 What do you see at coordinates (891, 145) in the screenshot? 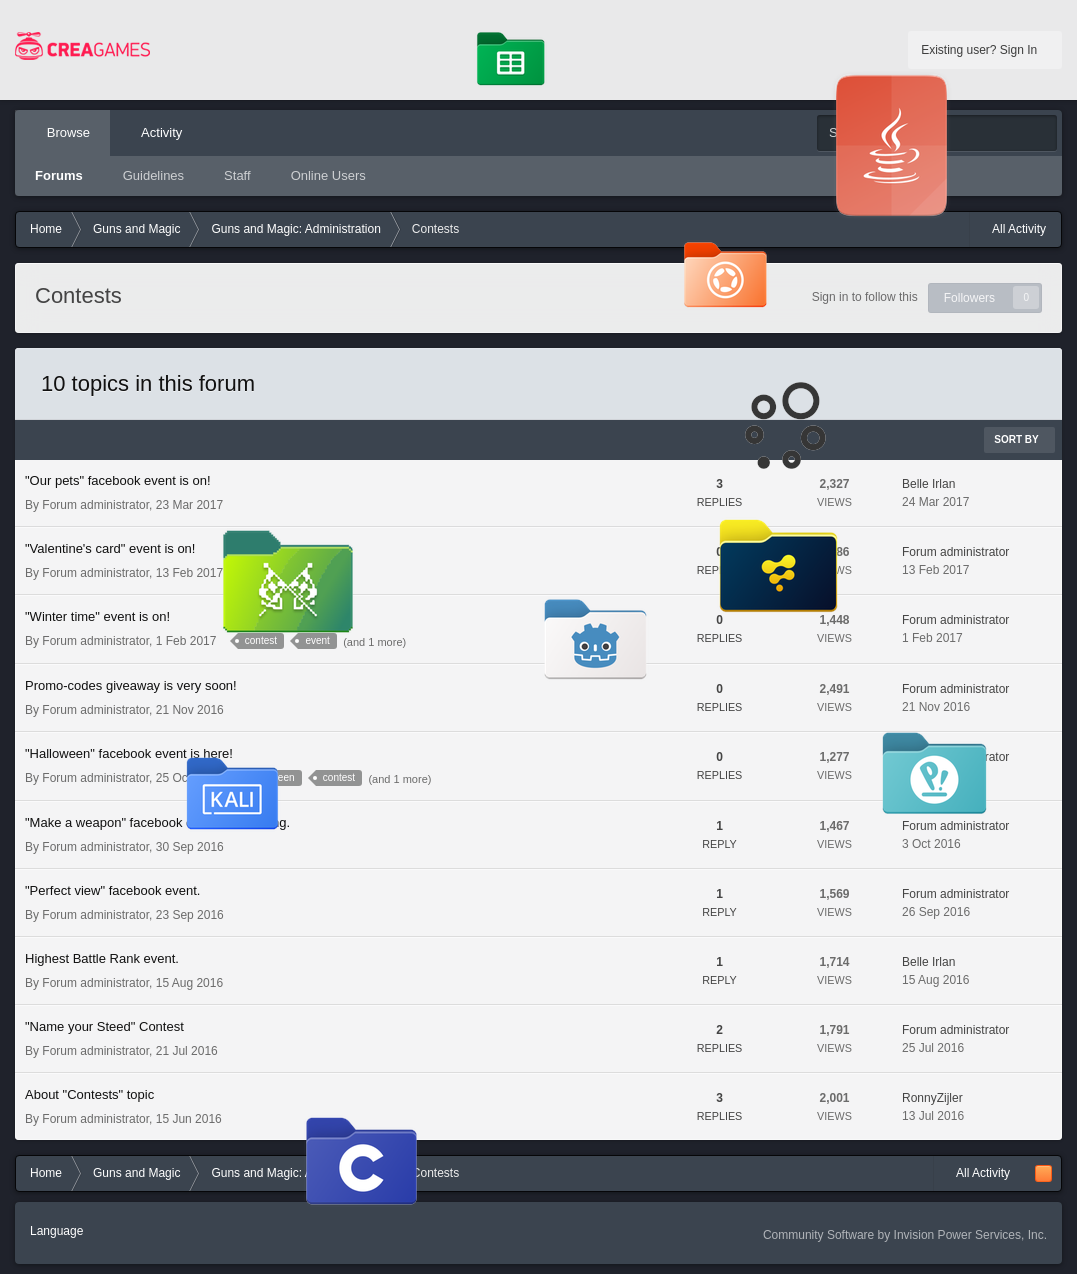
I see `a java source code file` at bounding box center [891, 145].